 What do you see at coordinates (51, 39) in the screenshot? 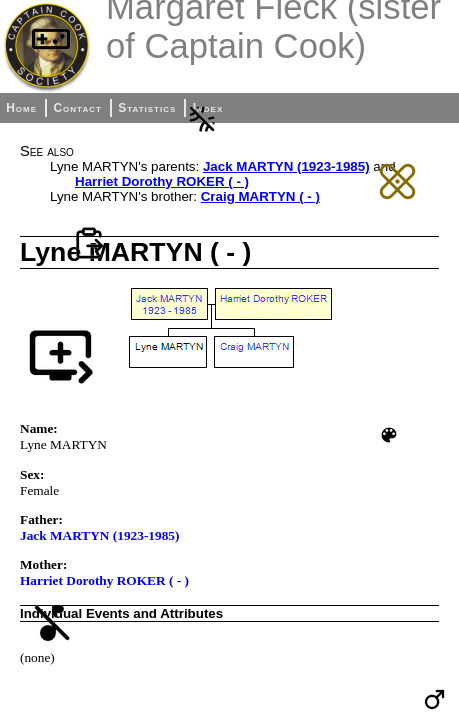
I see `access games or gaming features` at bounding box center [51, 39].